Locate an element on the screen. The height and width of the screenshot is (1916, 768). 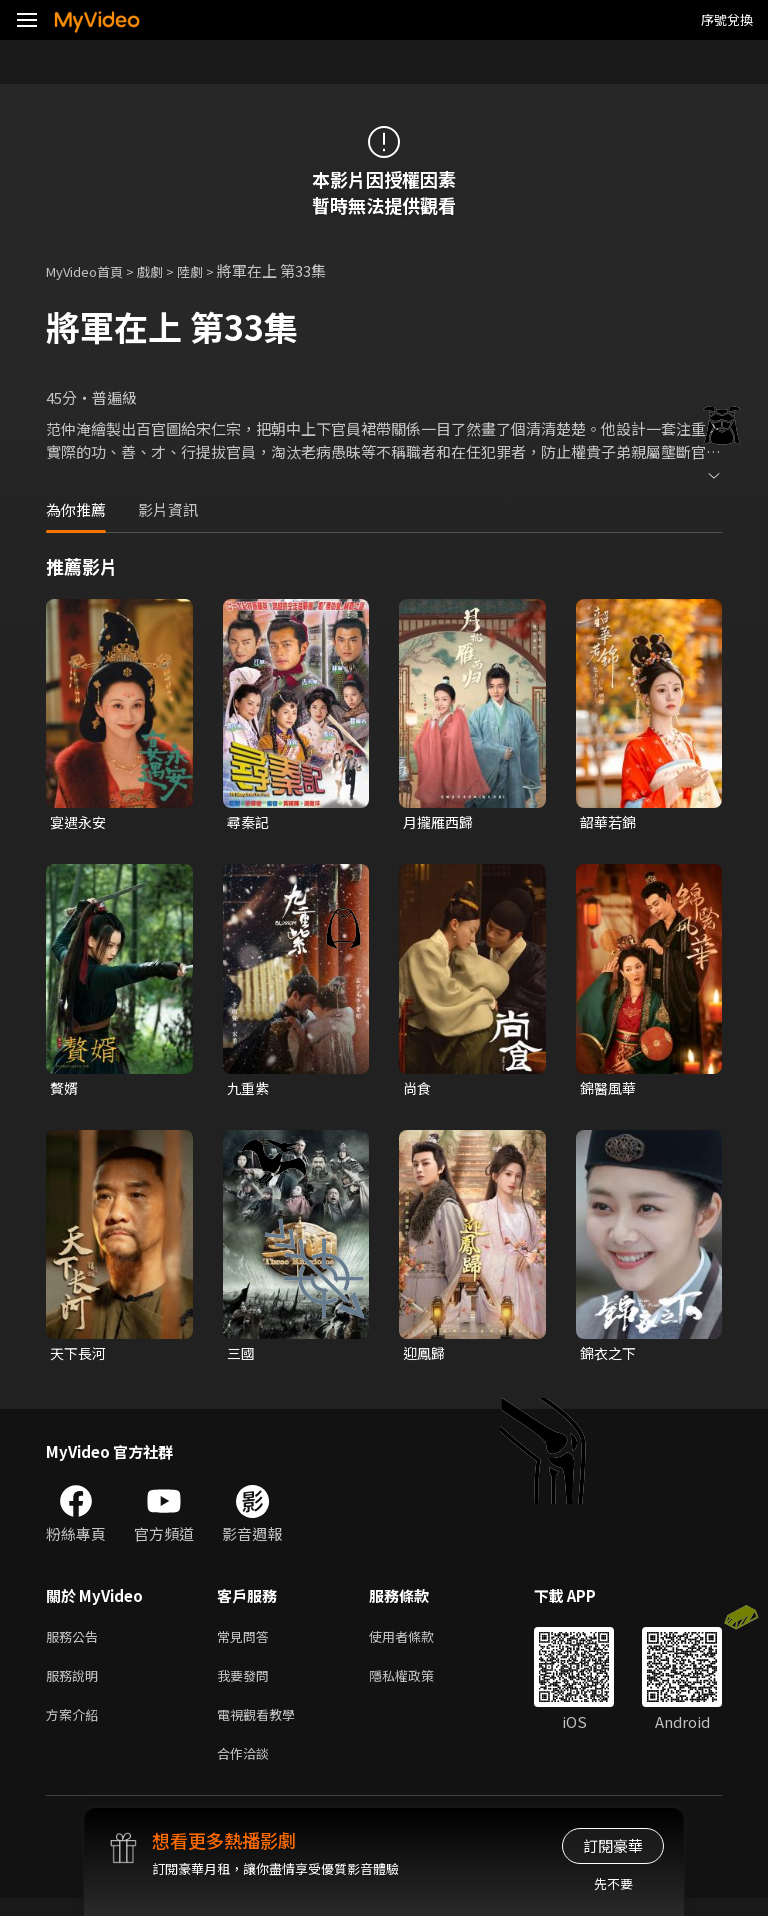
equip a cloak or cape item is located at coordinates (343, 928).